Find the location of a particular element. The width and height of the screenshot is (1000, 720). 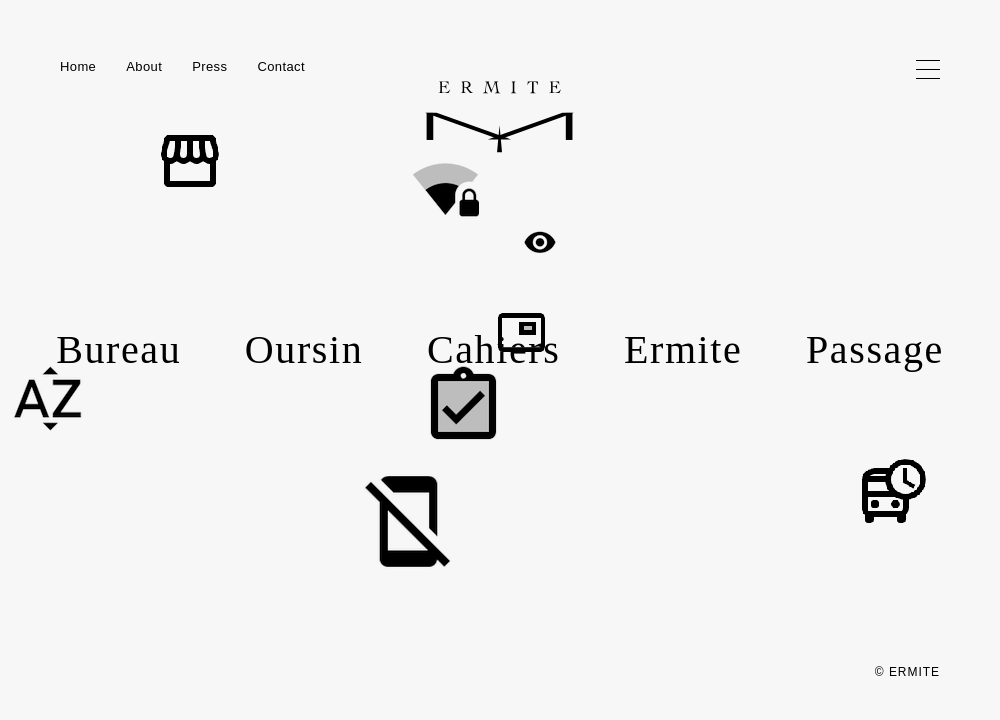

view completed tasks or assignments is located at coordinates (463, 406).